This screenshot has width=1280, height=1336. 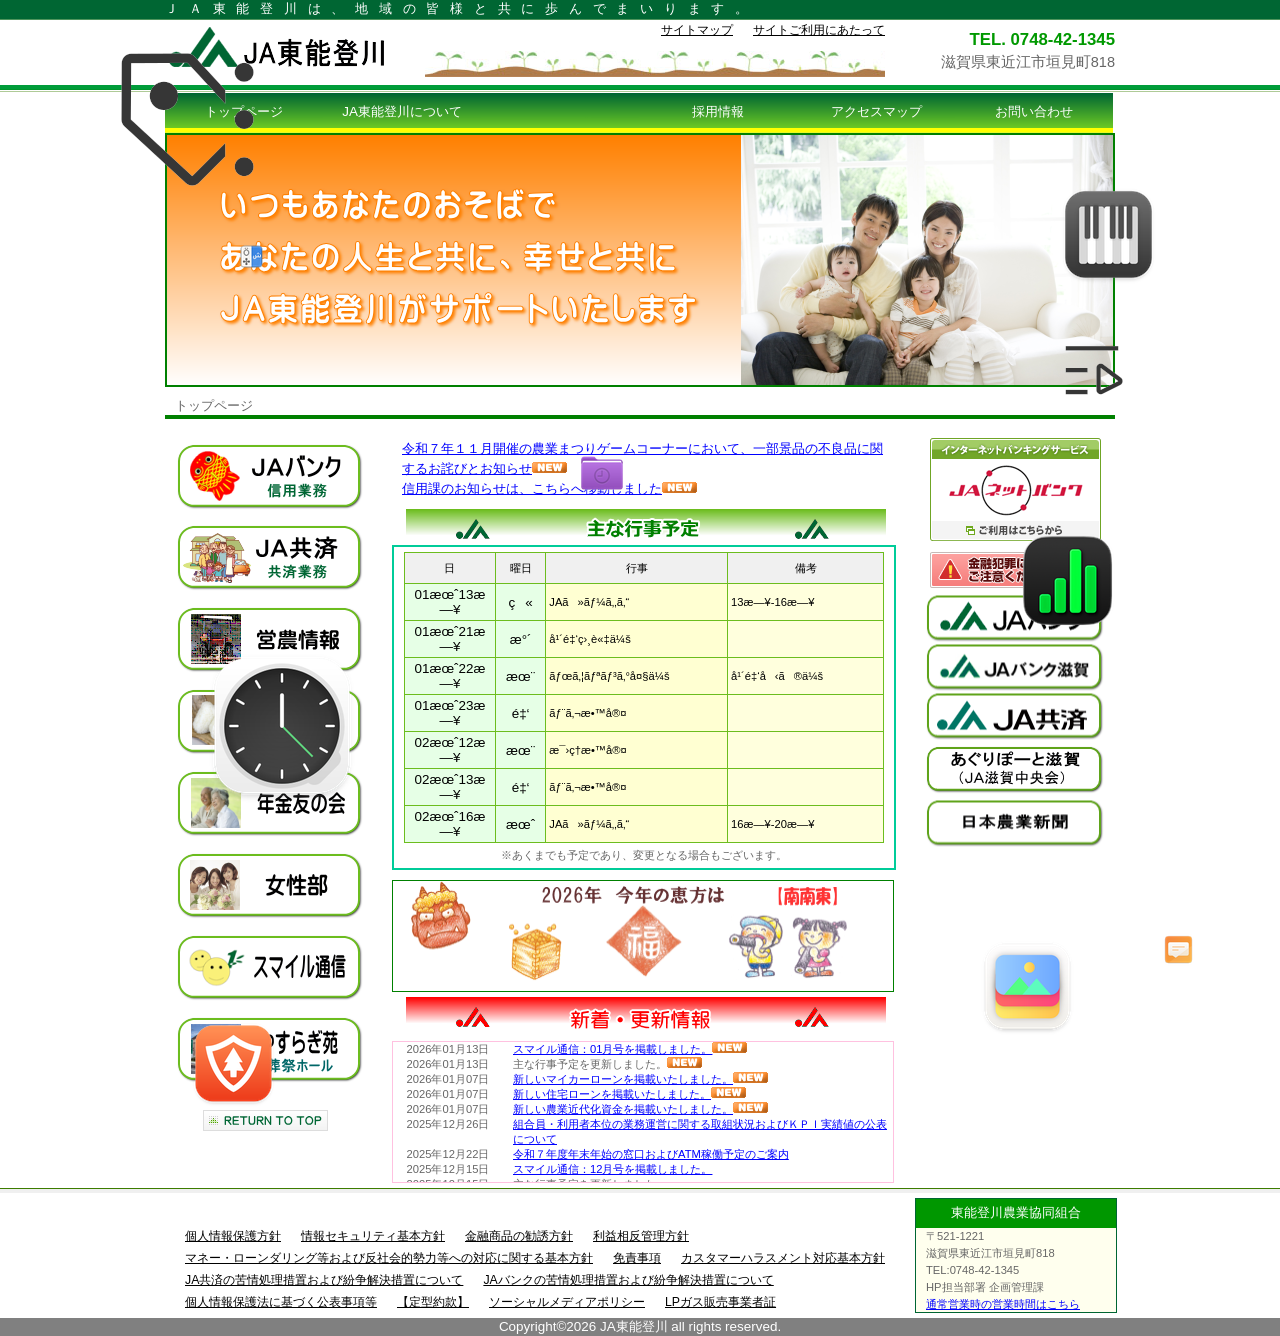 What do you see at coordinates (1108, 234) in the screenshot?
I see `open virtual midi piano keyboard app` at bounding box center [1108, 234].